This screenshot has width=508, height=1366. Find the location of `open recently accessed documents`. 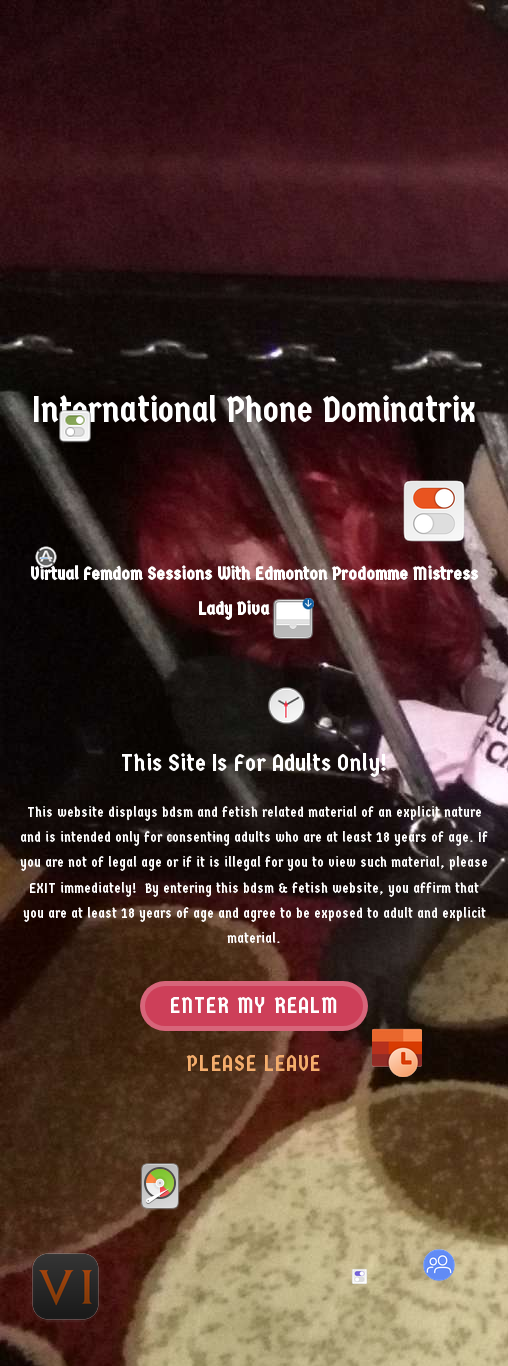

open recently accessed documents is located at coordinates (286, 705).